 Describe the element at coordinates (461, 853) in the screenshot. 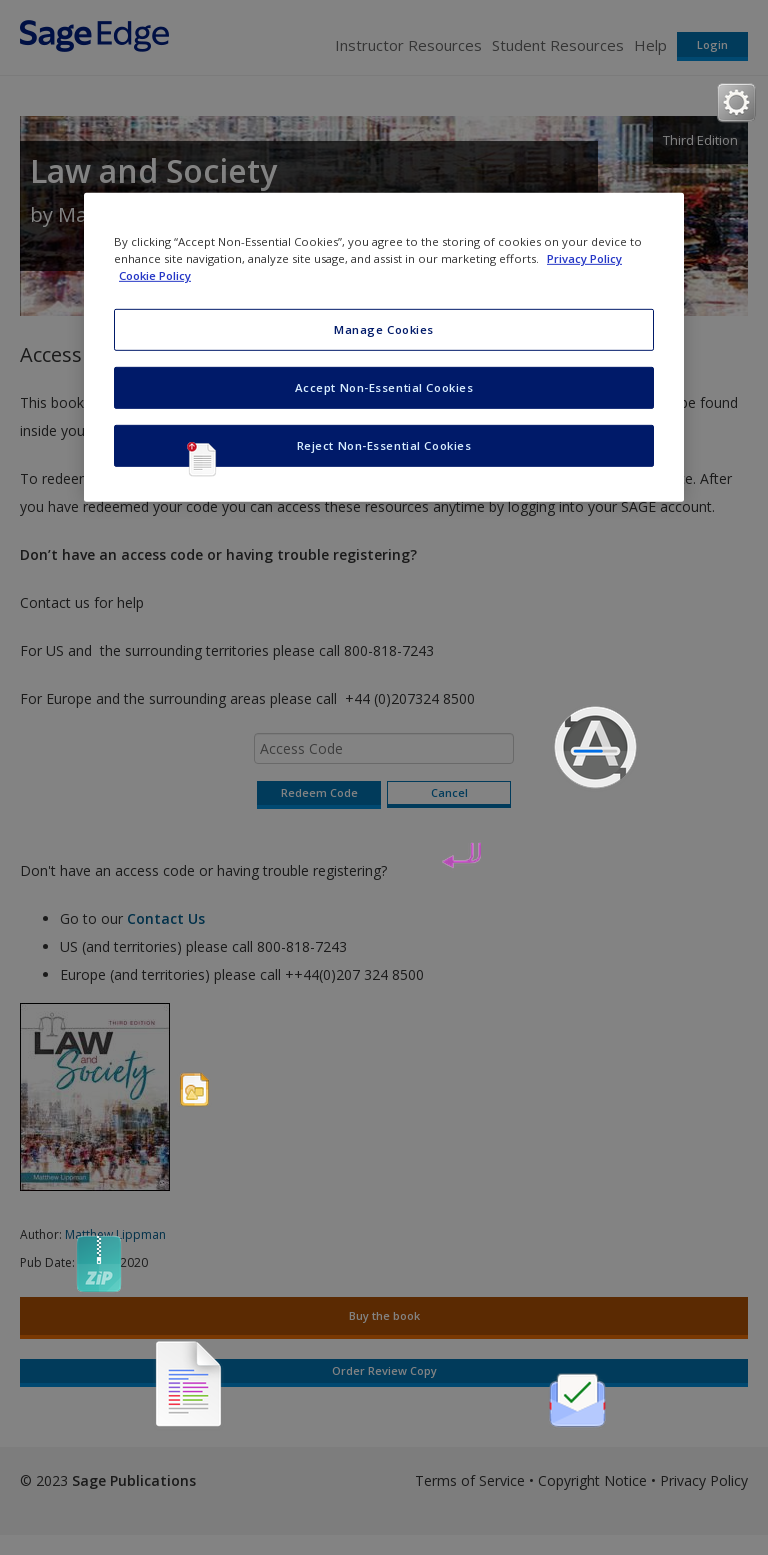

I see `reply to all recipients of an email` at that location.